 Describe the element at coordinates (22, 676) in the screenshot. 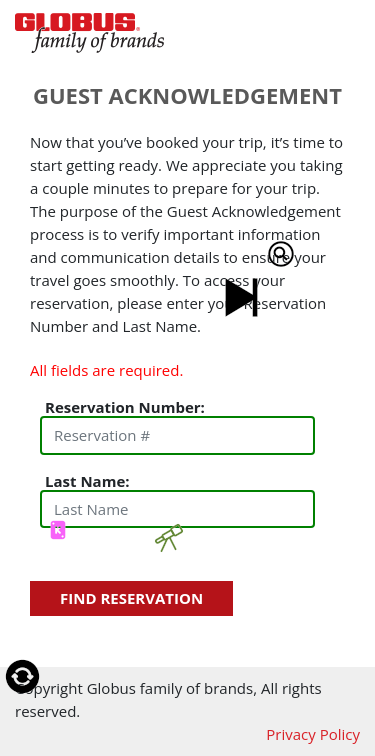

I see `sync data or refresh content` at that location.